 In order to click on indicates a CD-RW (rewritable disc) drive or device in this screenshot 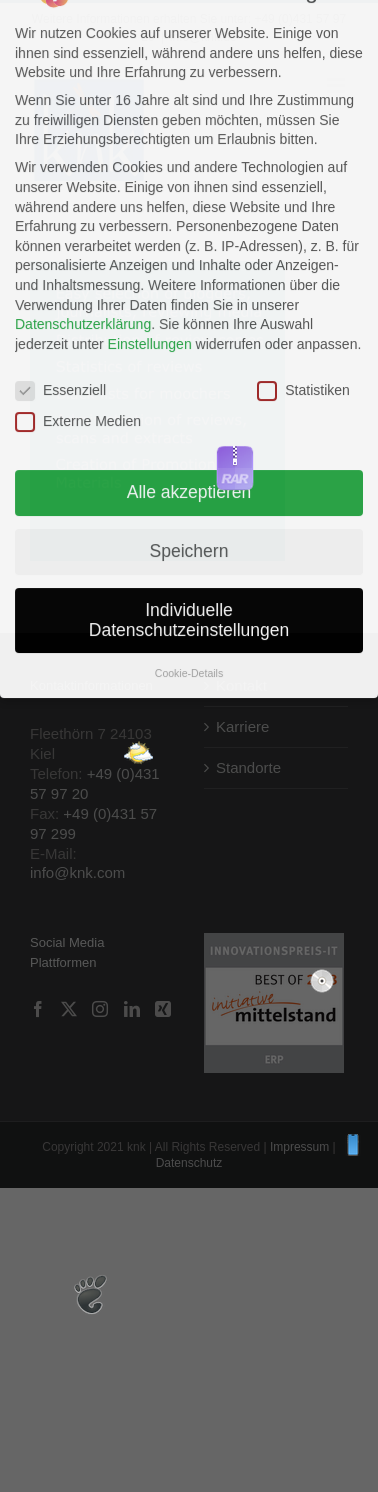, I will do `click(322, 981)`.